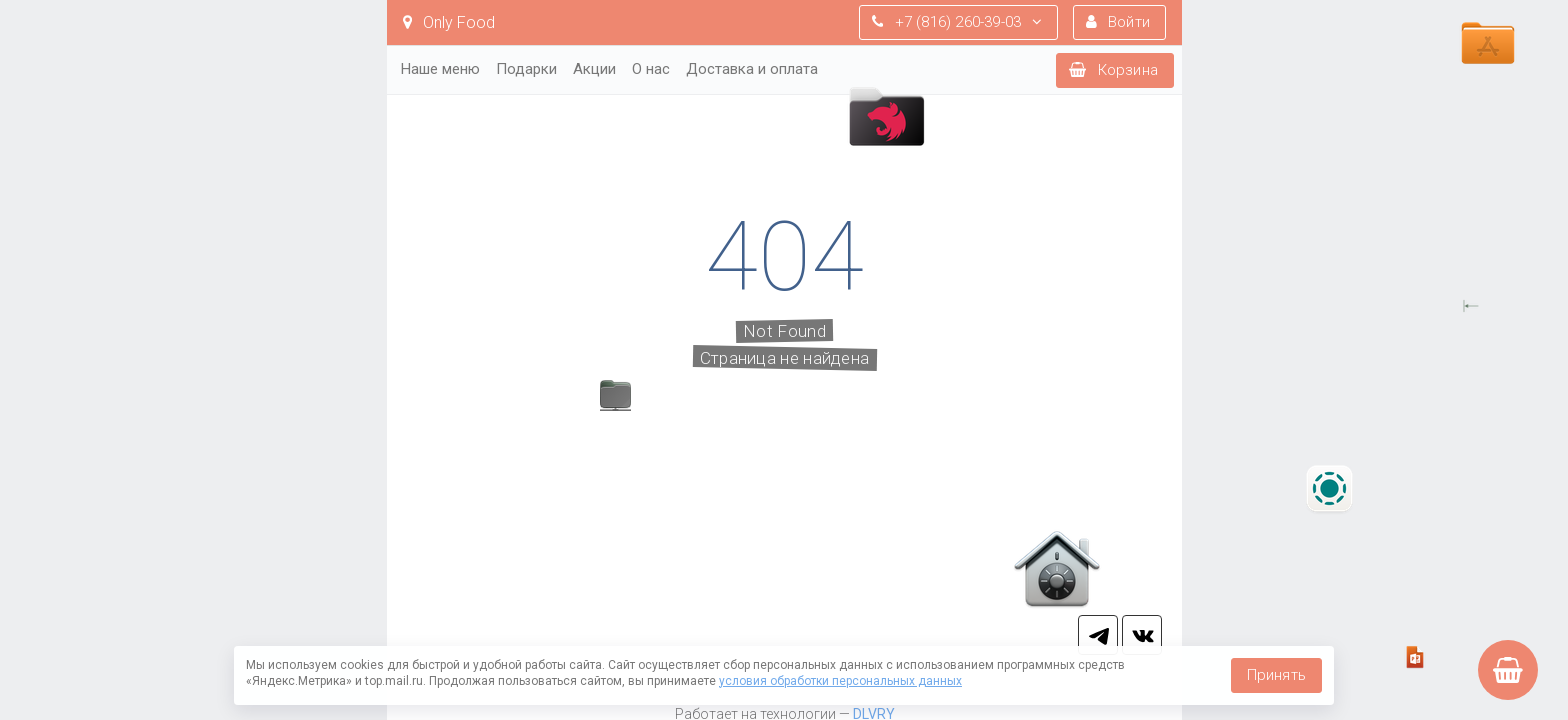 This screenshot has width=1568, height=720. What do you see at coordinates (1057, 570) in the screenshot?
I see `system alert for kernel extension approval` at bounding box center [1057, 570].